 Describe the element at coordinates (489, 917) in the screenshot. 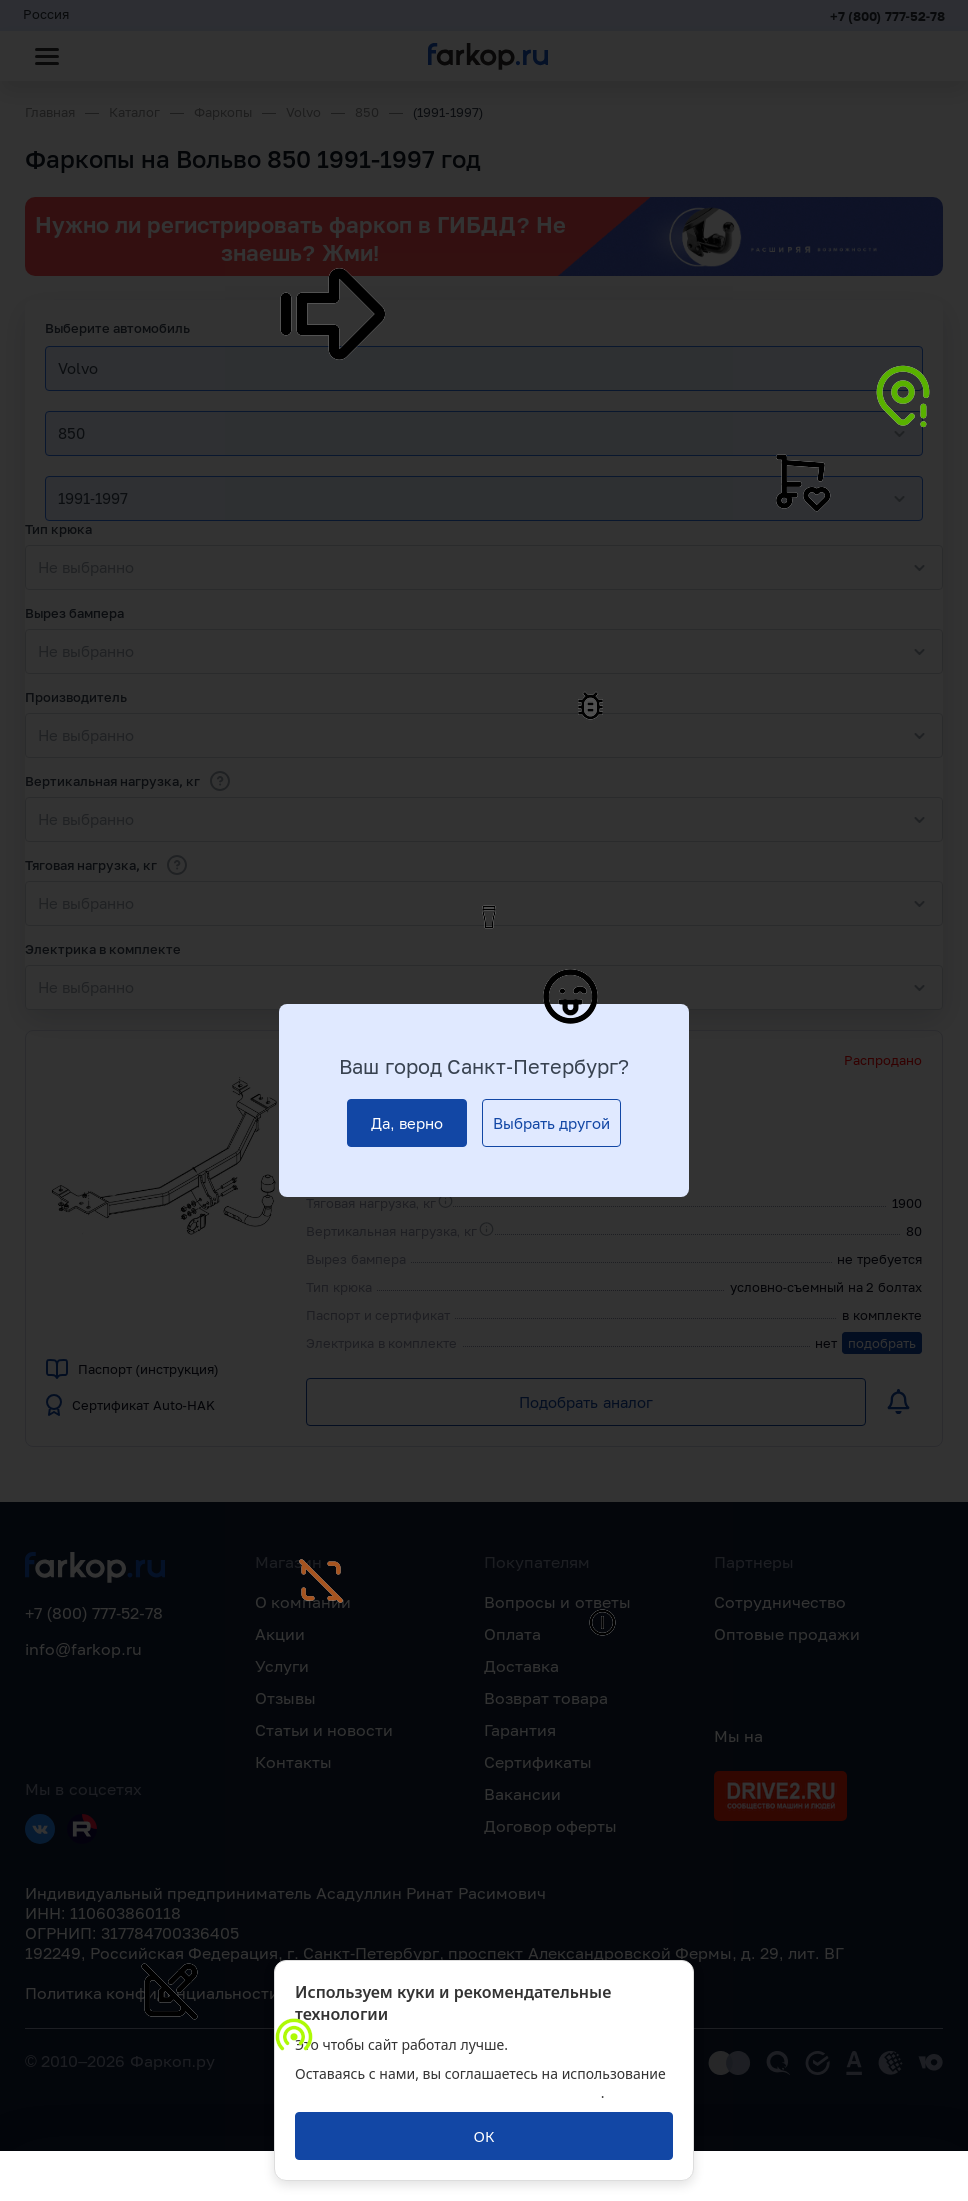

I see `view drink menu or beverage options` at that location.